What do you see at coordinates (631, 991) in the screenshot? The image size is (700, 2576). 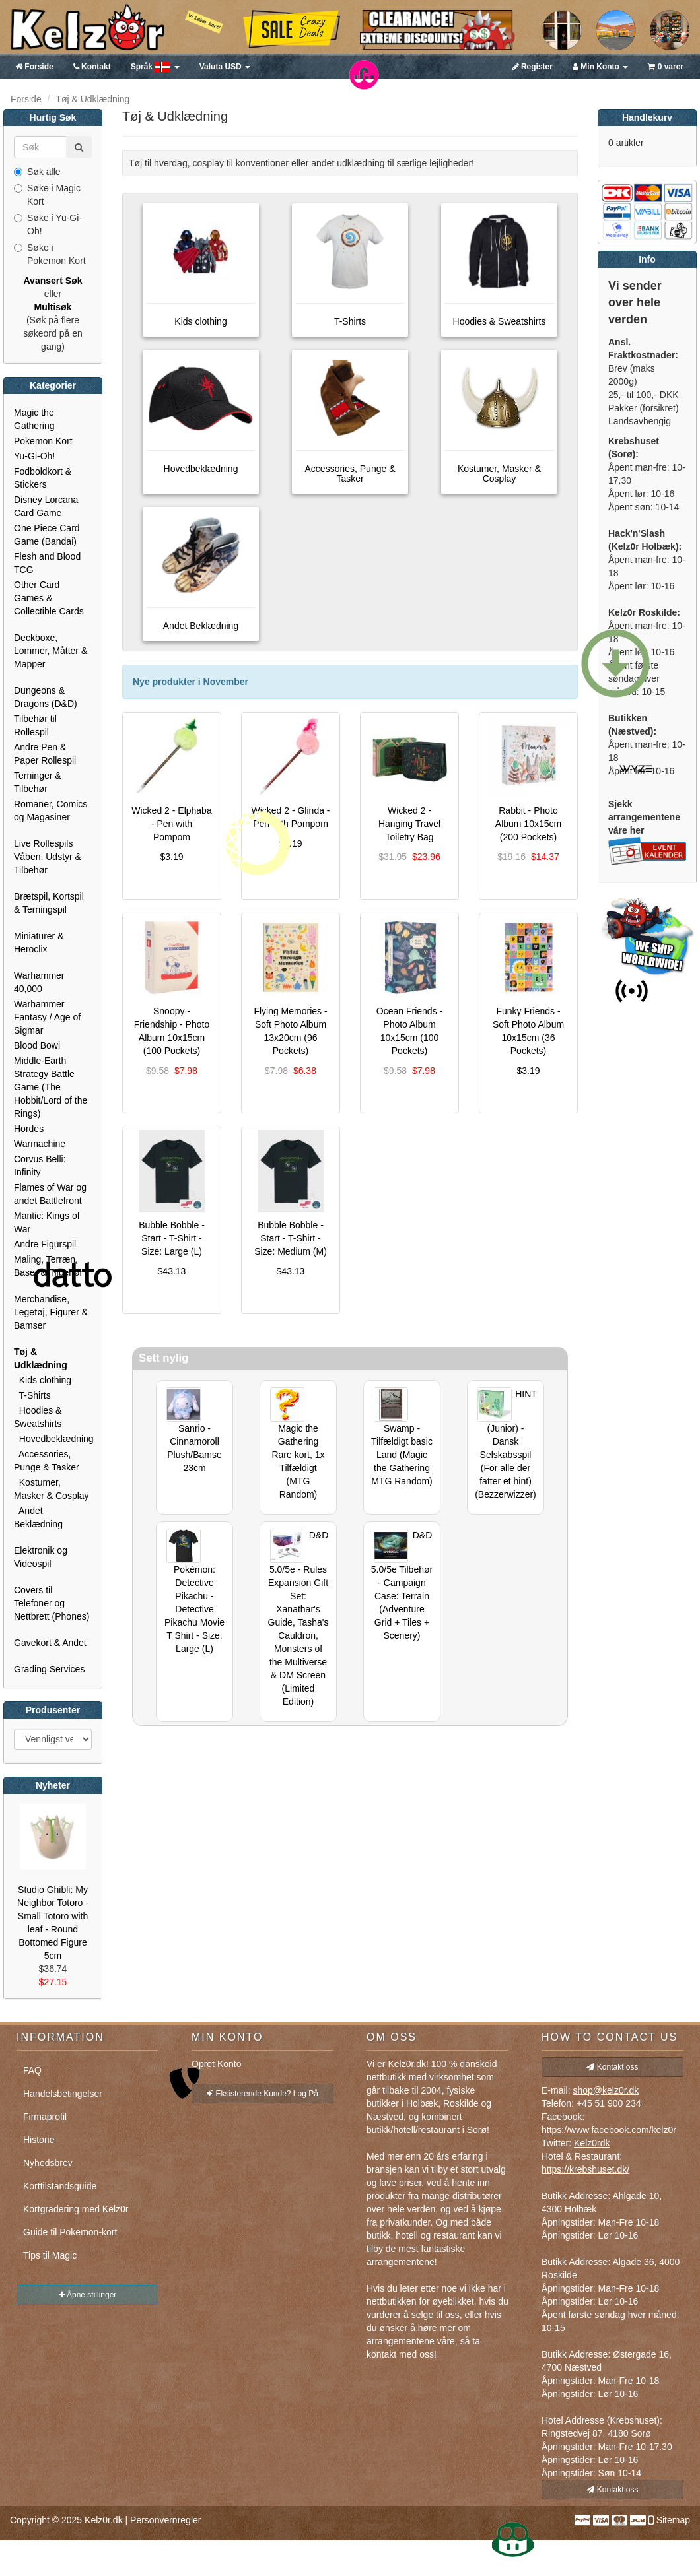 I see `indicates RFID or NFC connectivity` at bounding box center [631, 991].